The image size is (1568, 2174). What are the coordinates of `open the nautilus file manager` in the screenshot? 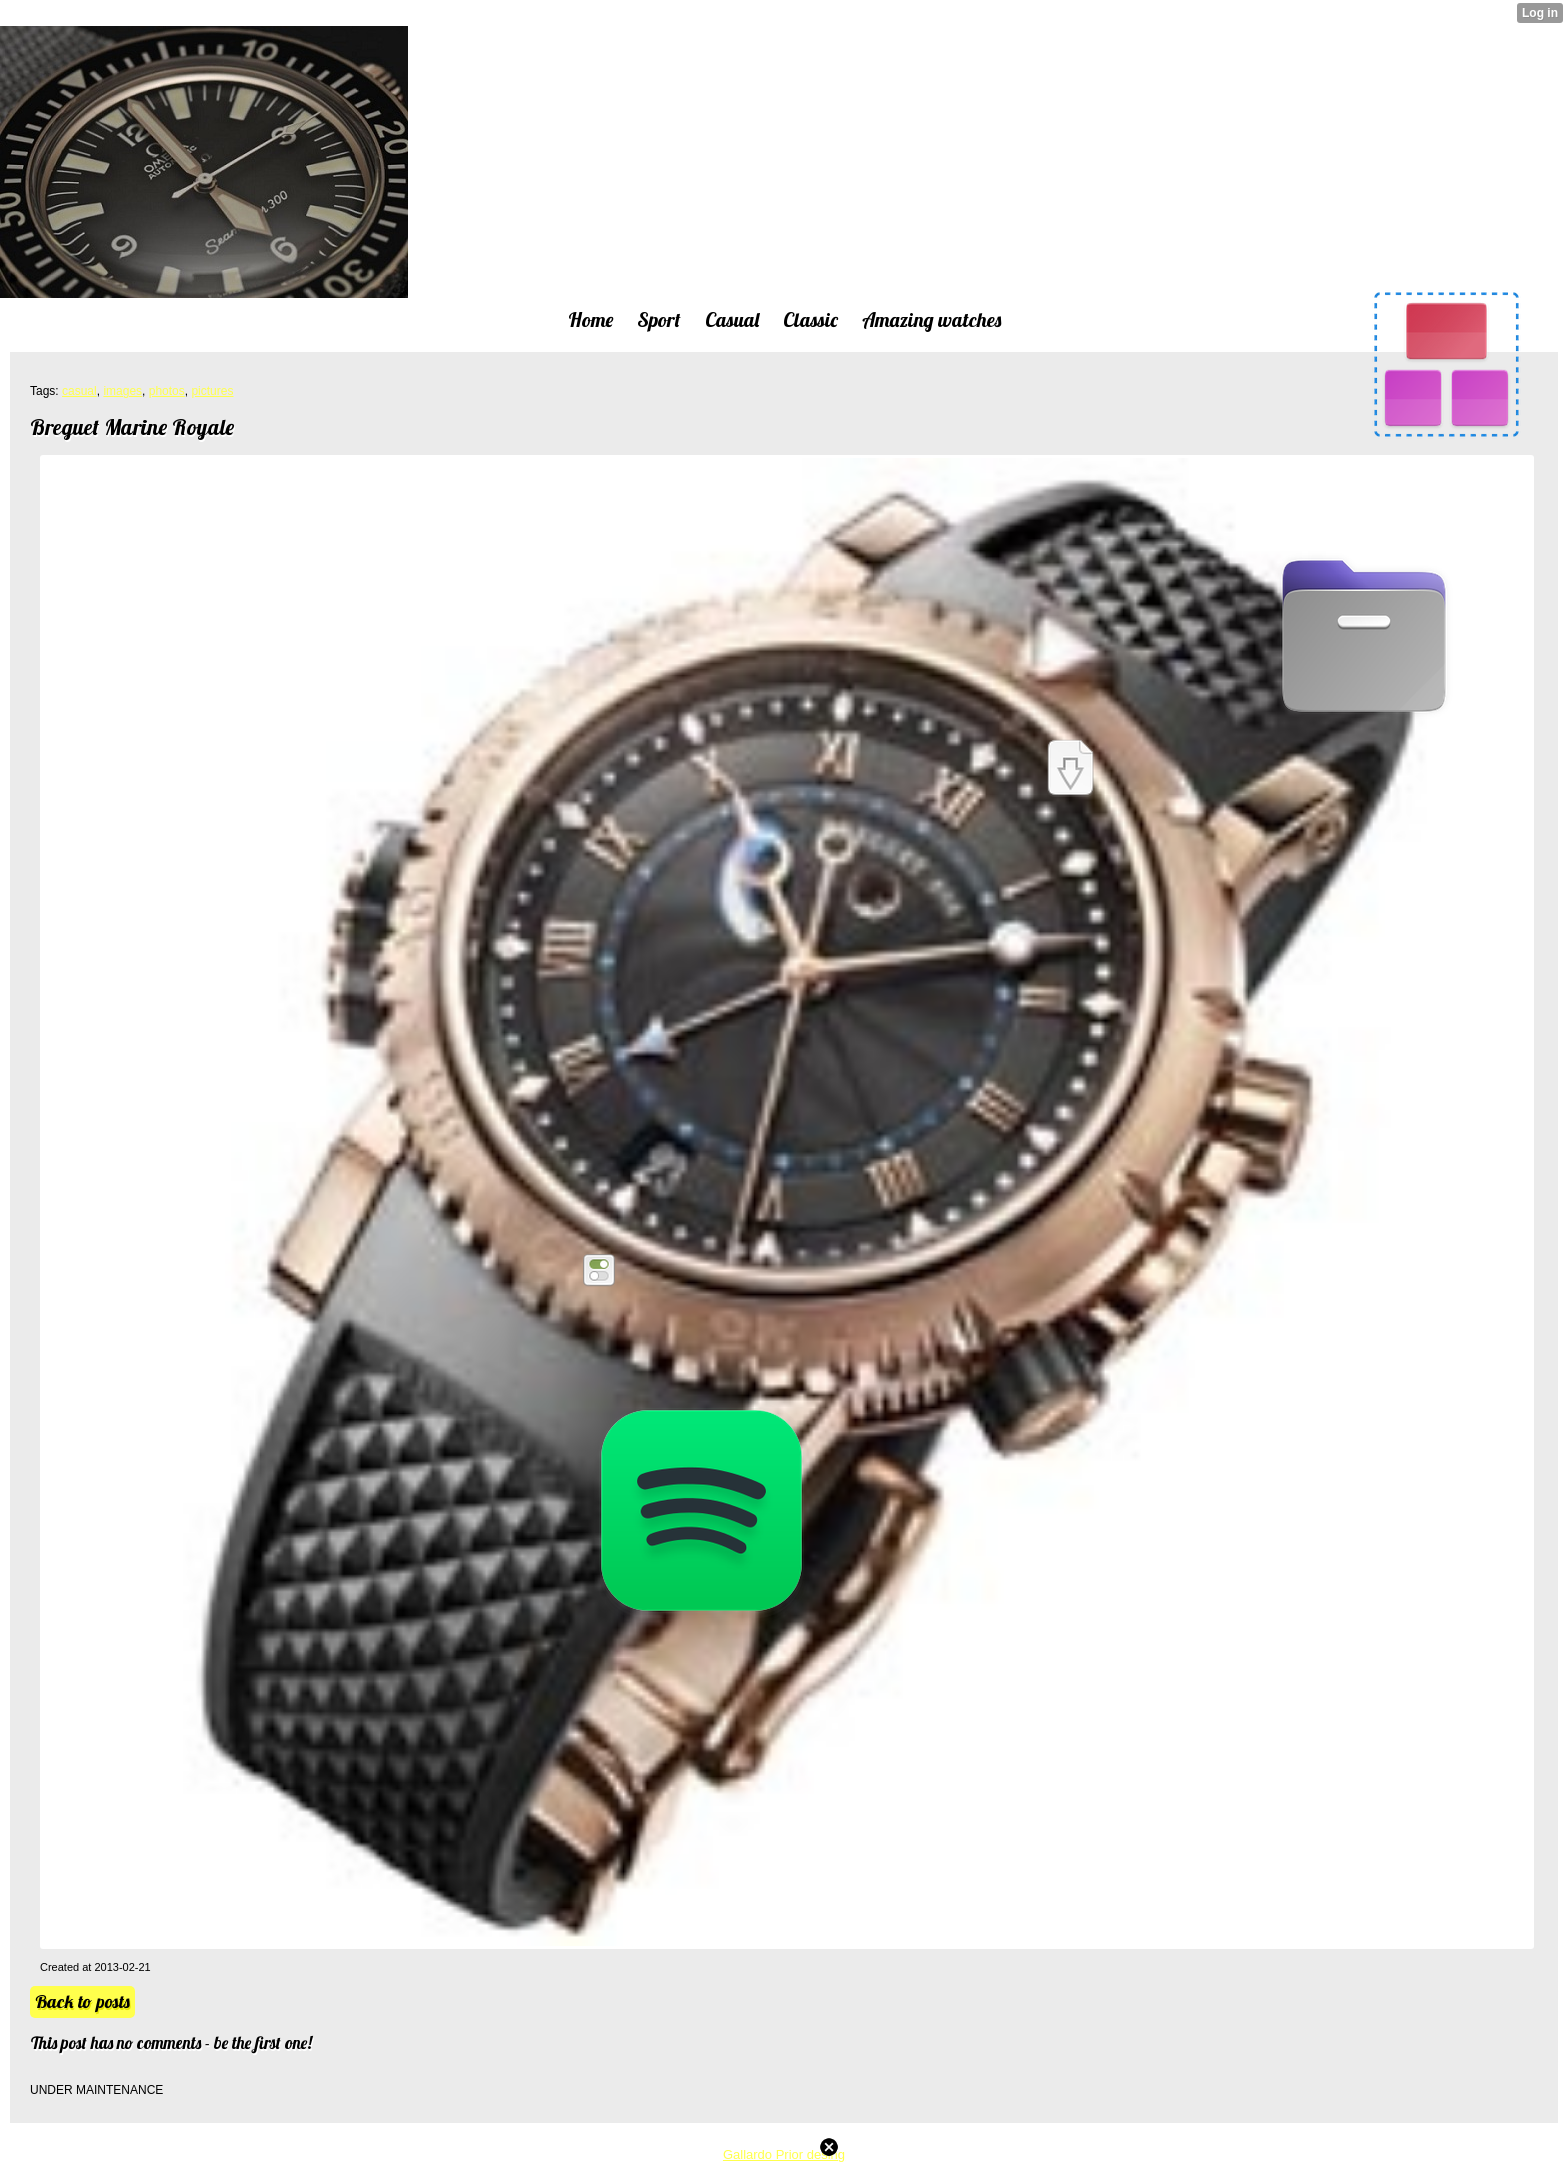 It's located at (1364, 636).